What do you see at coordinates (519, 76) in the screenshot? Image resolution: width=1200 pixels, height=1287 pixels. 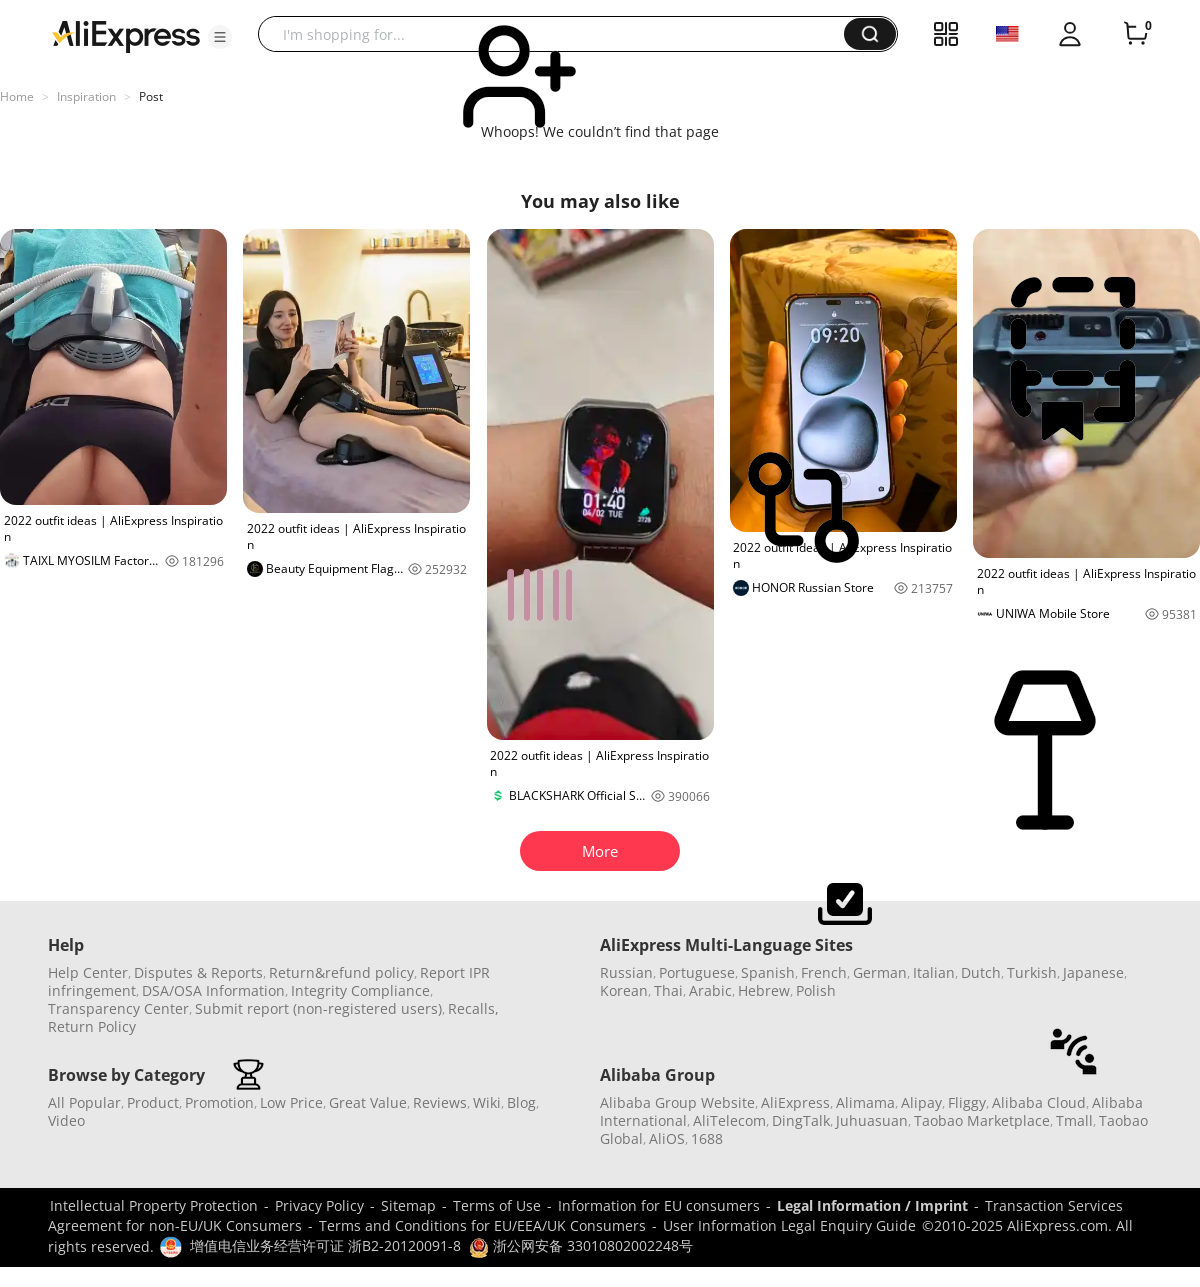 I see `add a new contact or friend` at bounding box center [519, 76].